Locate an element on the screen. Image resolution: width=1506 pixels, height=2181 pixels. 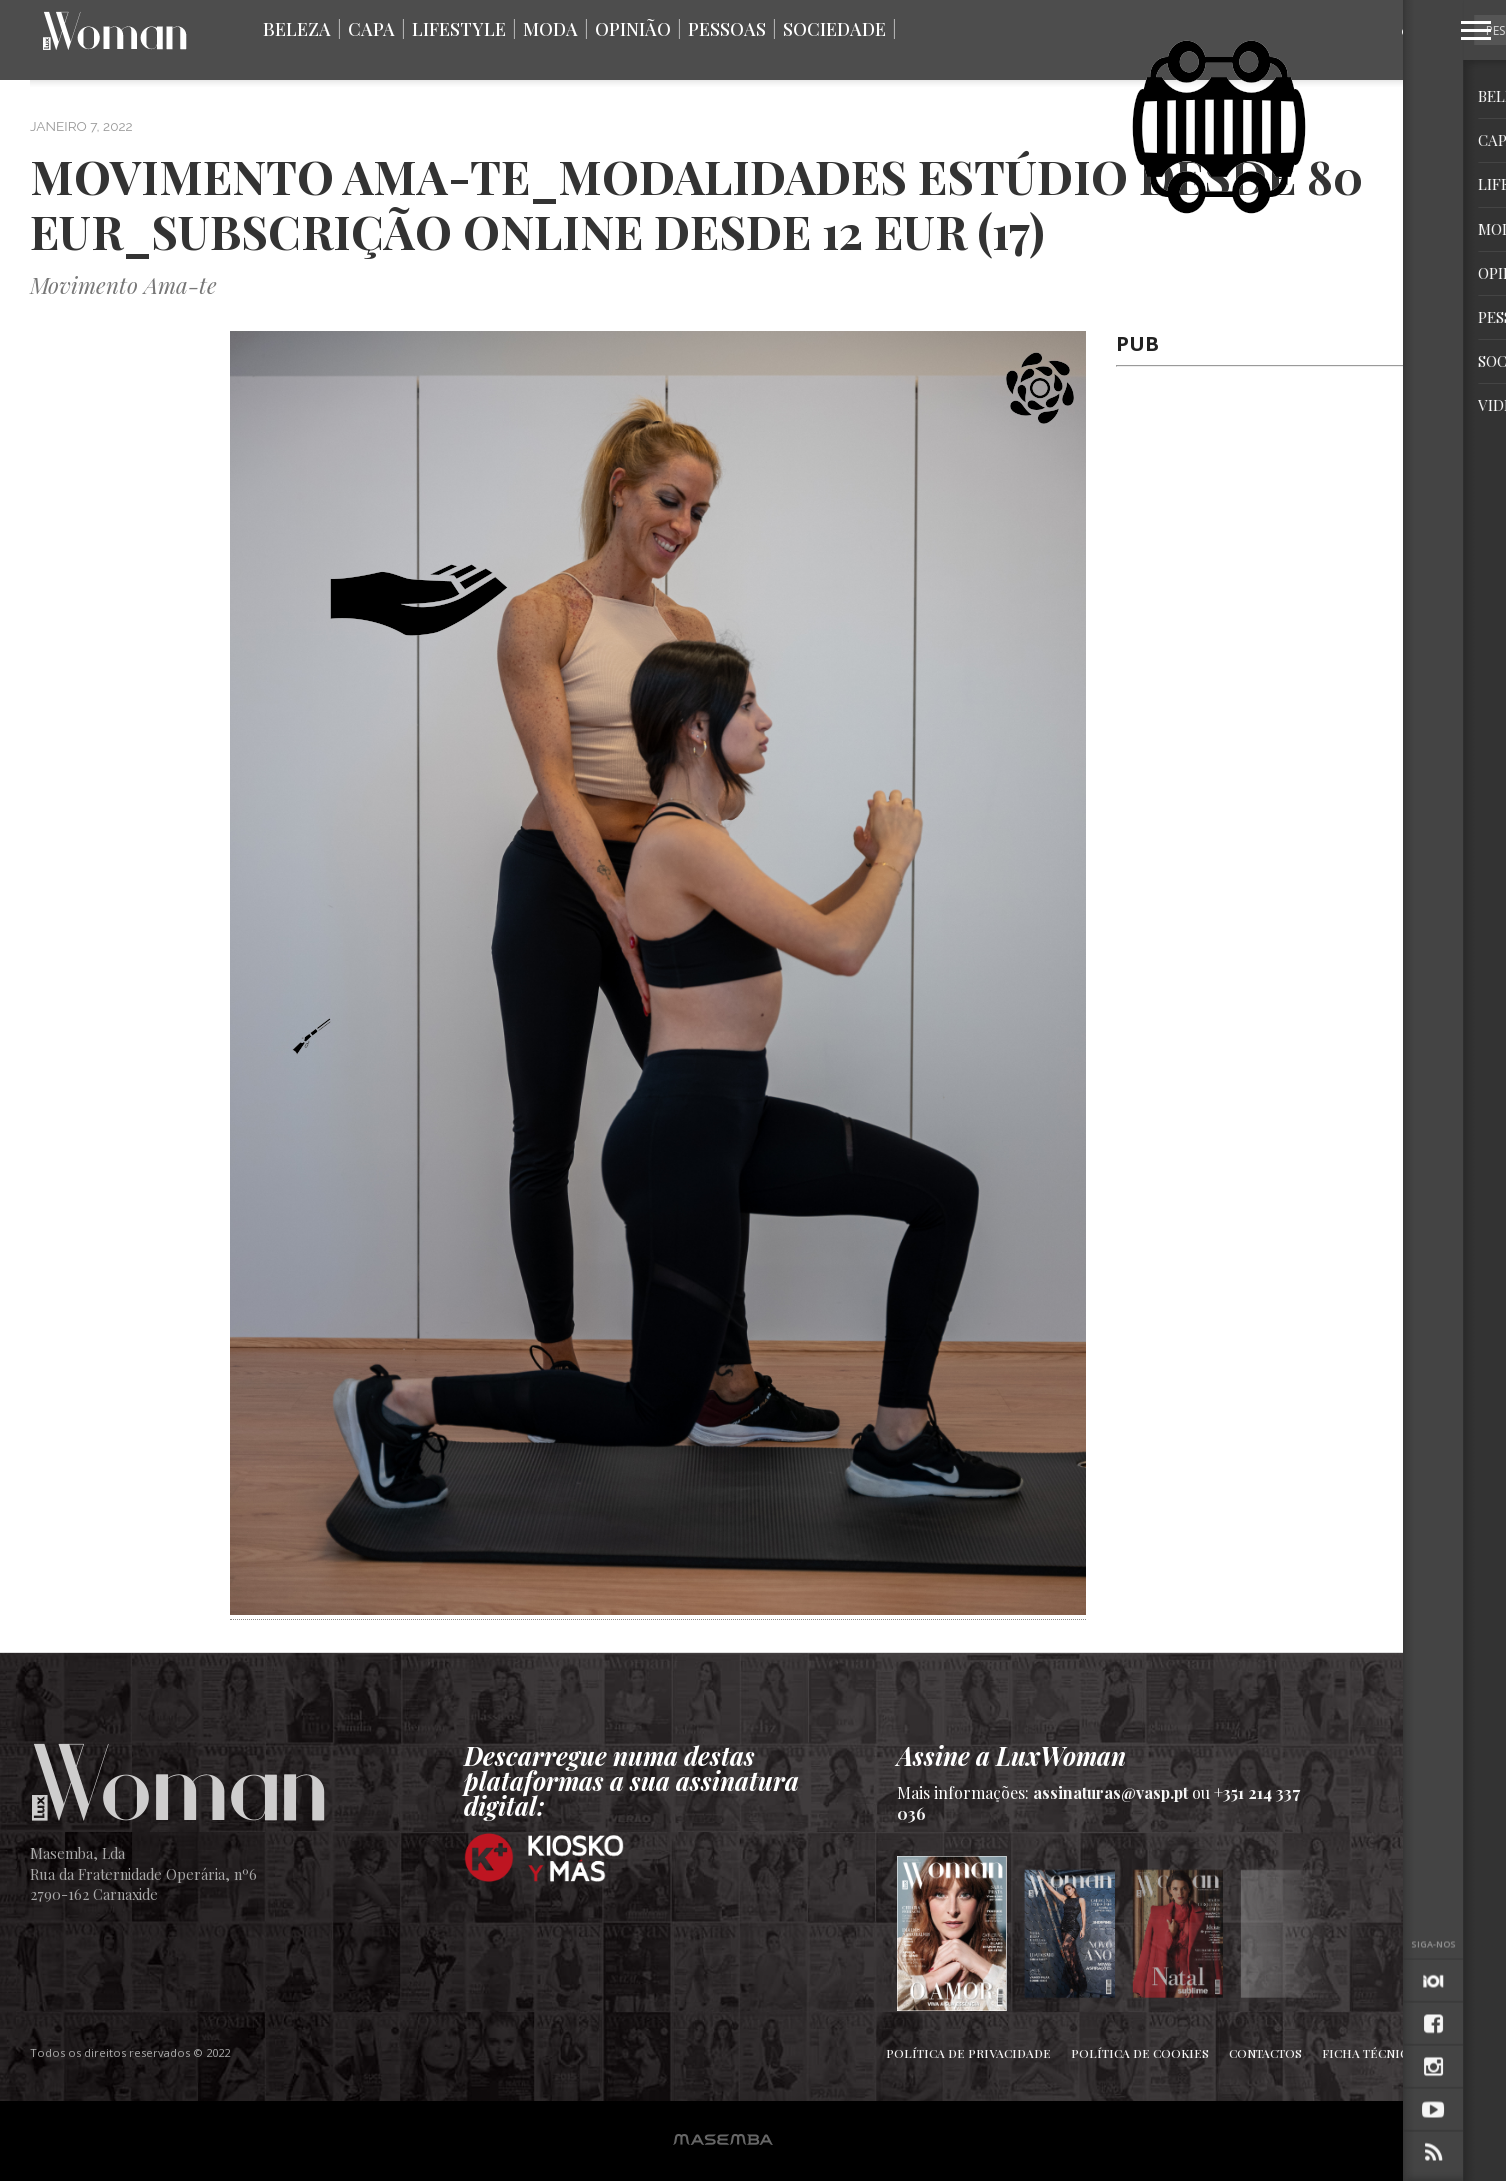
select rifle weapon in game inventory is located at coordinates (311, 1036).